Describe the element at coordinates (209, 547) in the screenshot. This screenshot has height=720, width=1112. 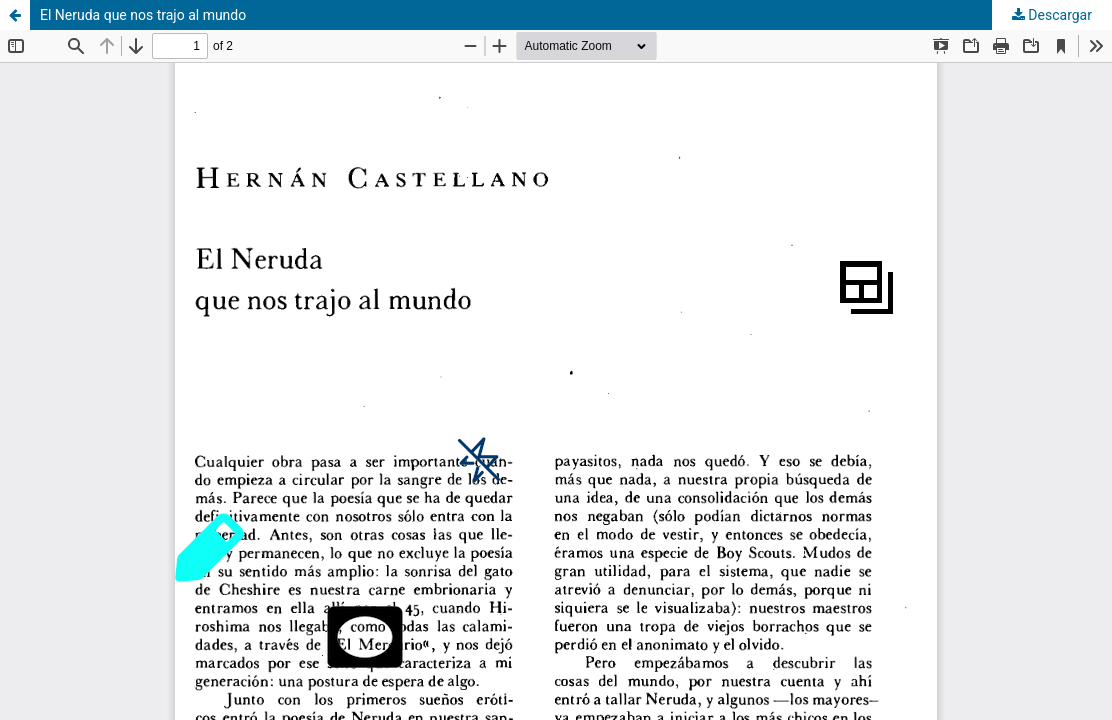
I see `edit or modify content` at that location.